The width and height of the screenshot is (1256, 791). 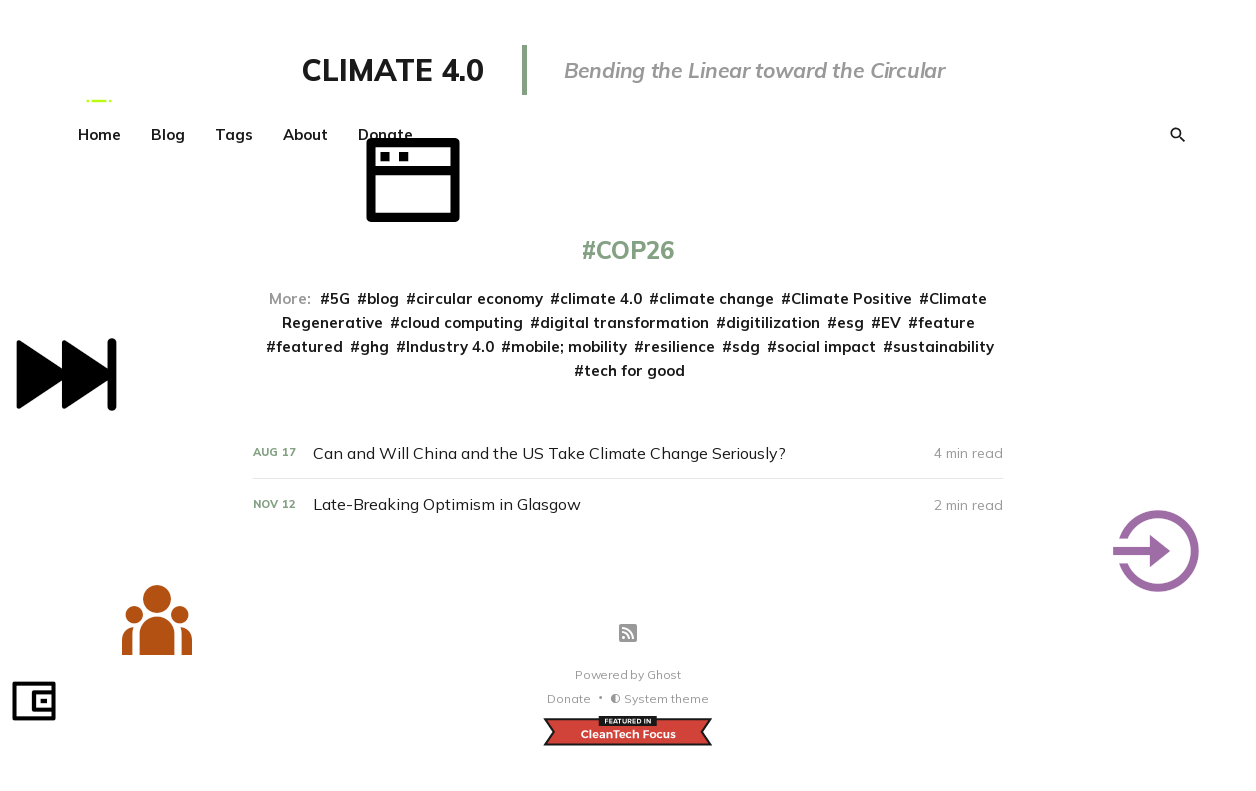 What do you see at coordinates (413, 180) in the screenshot?
I see `open a new browser window` at bounding box center [413, 180].